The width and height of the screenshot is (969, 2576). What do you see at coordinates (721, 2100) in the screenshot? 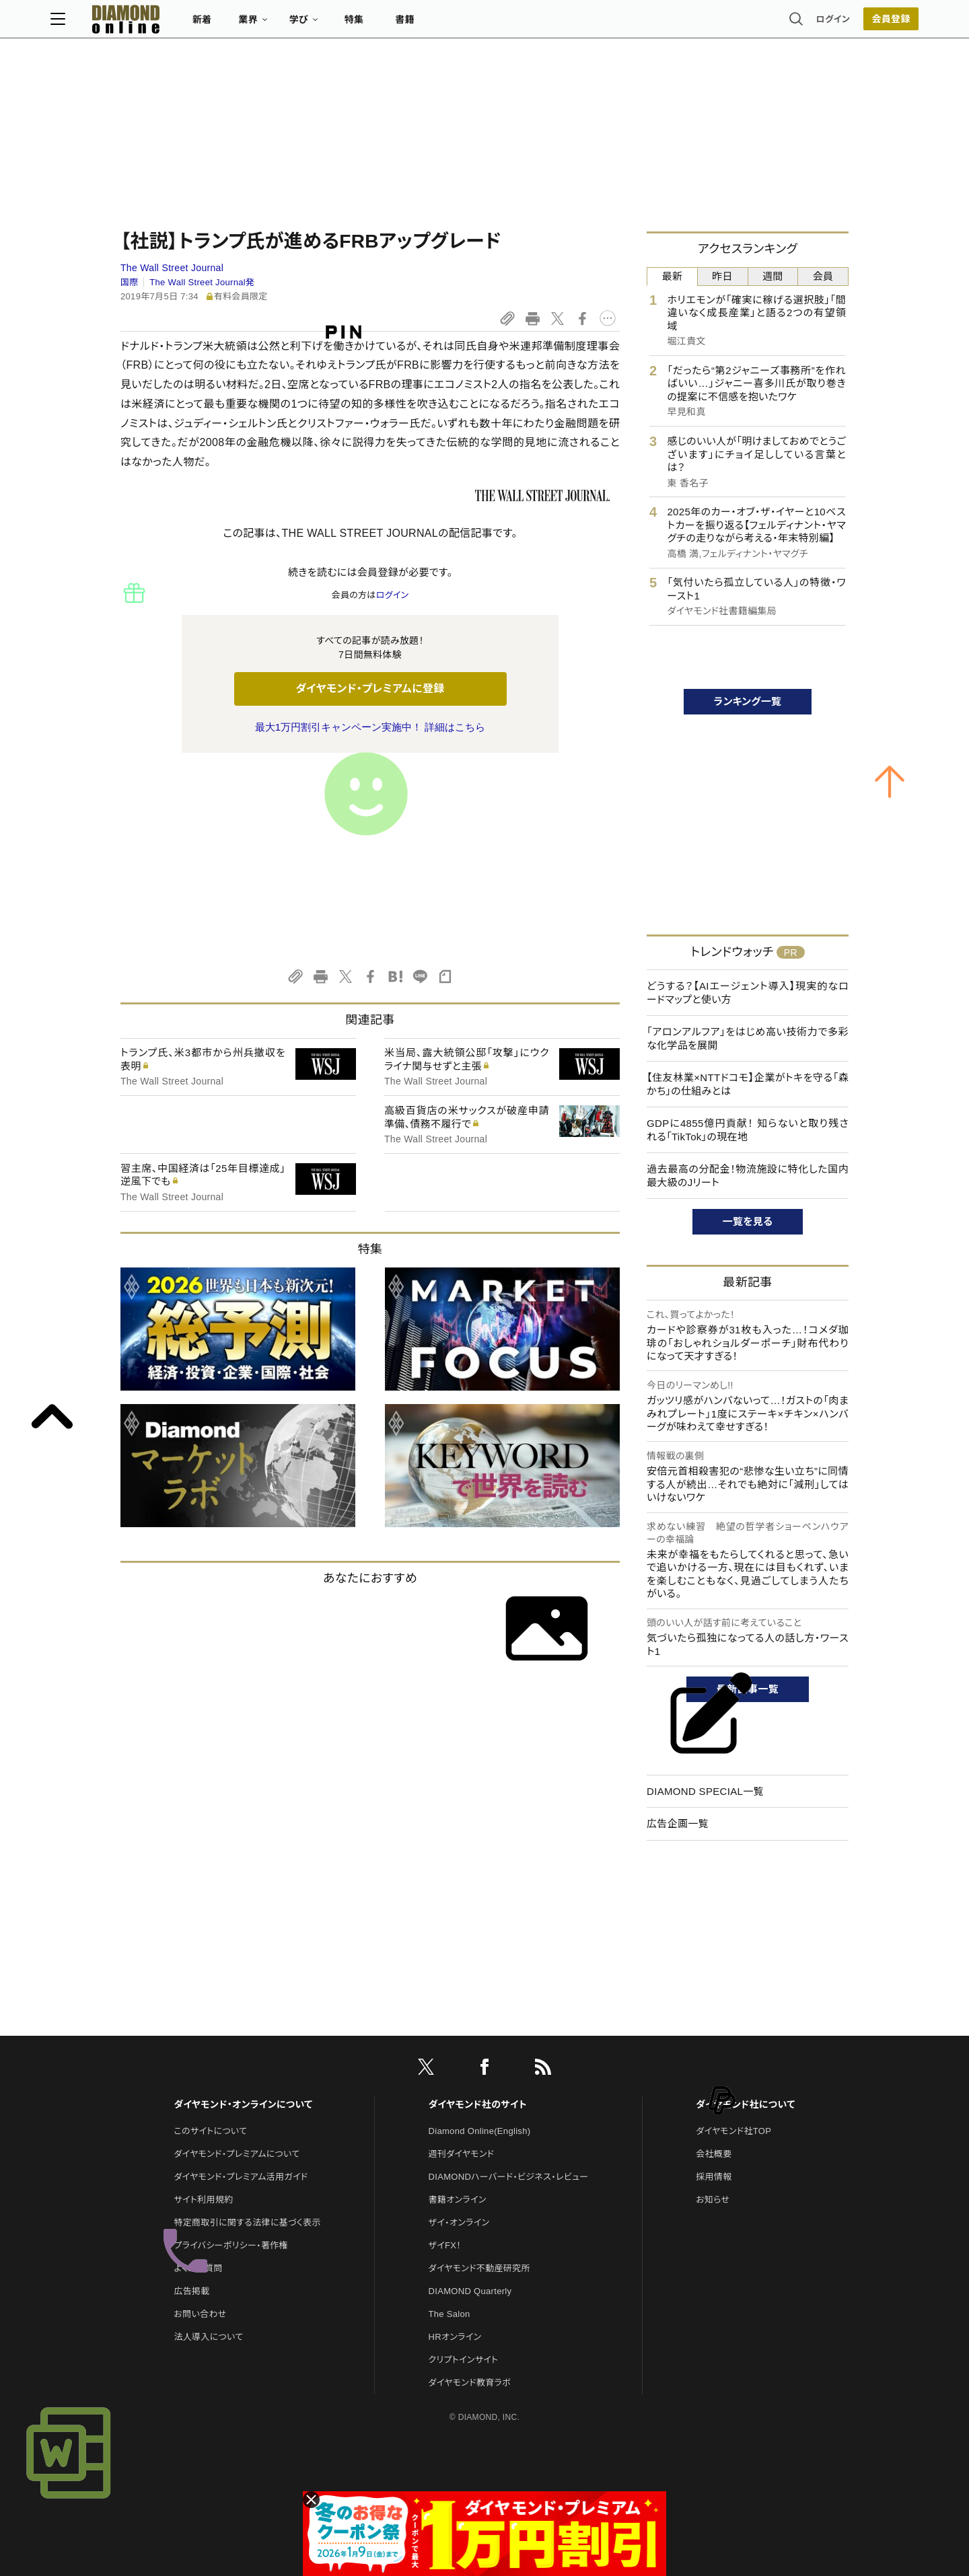
I see `pay with PayPal` at bounding box center [721, 2100].